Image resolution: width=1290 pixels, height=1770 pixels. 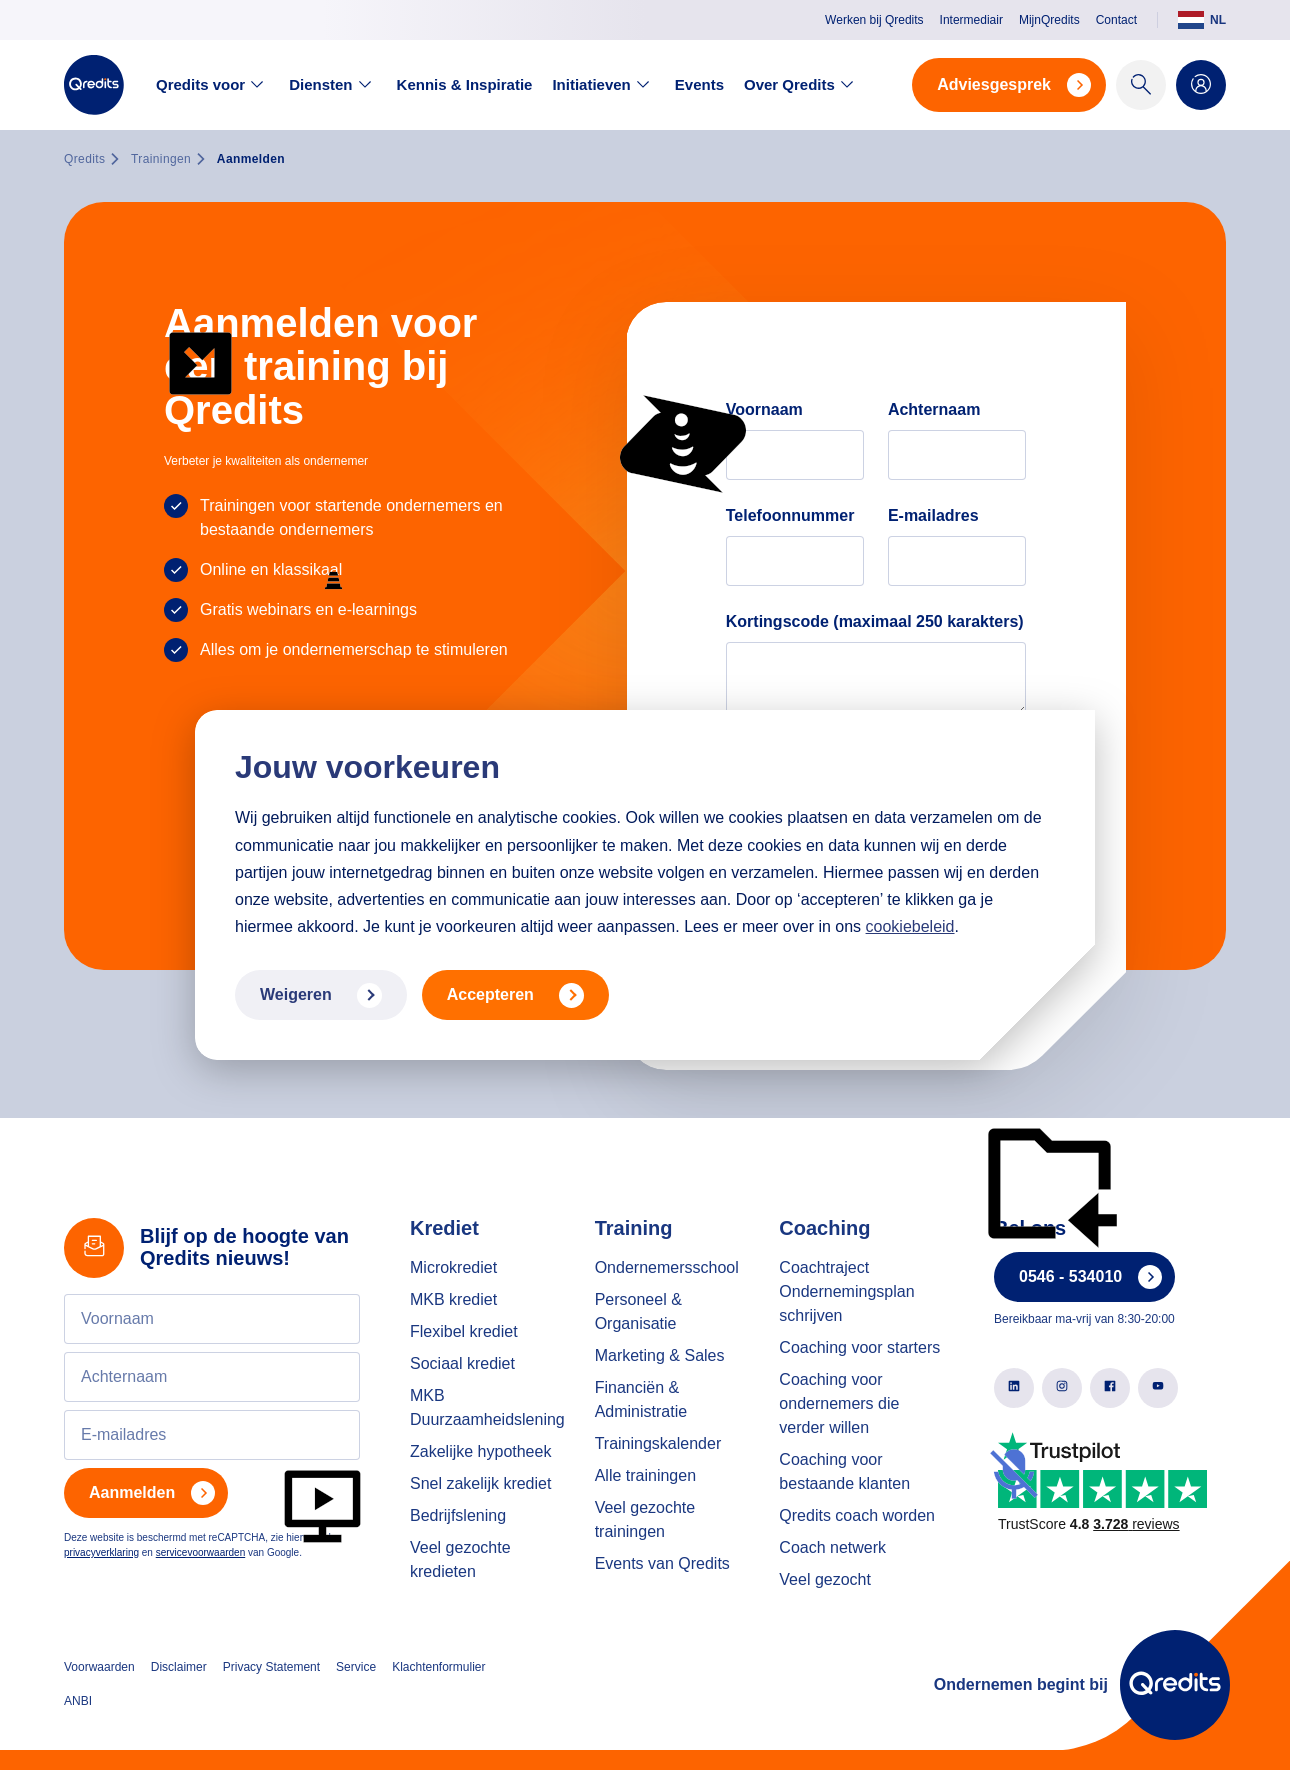 I want to click on start a slideshow presentation, so click(x=322, y=1504).